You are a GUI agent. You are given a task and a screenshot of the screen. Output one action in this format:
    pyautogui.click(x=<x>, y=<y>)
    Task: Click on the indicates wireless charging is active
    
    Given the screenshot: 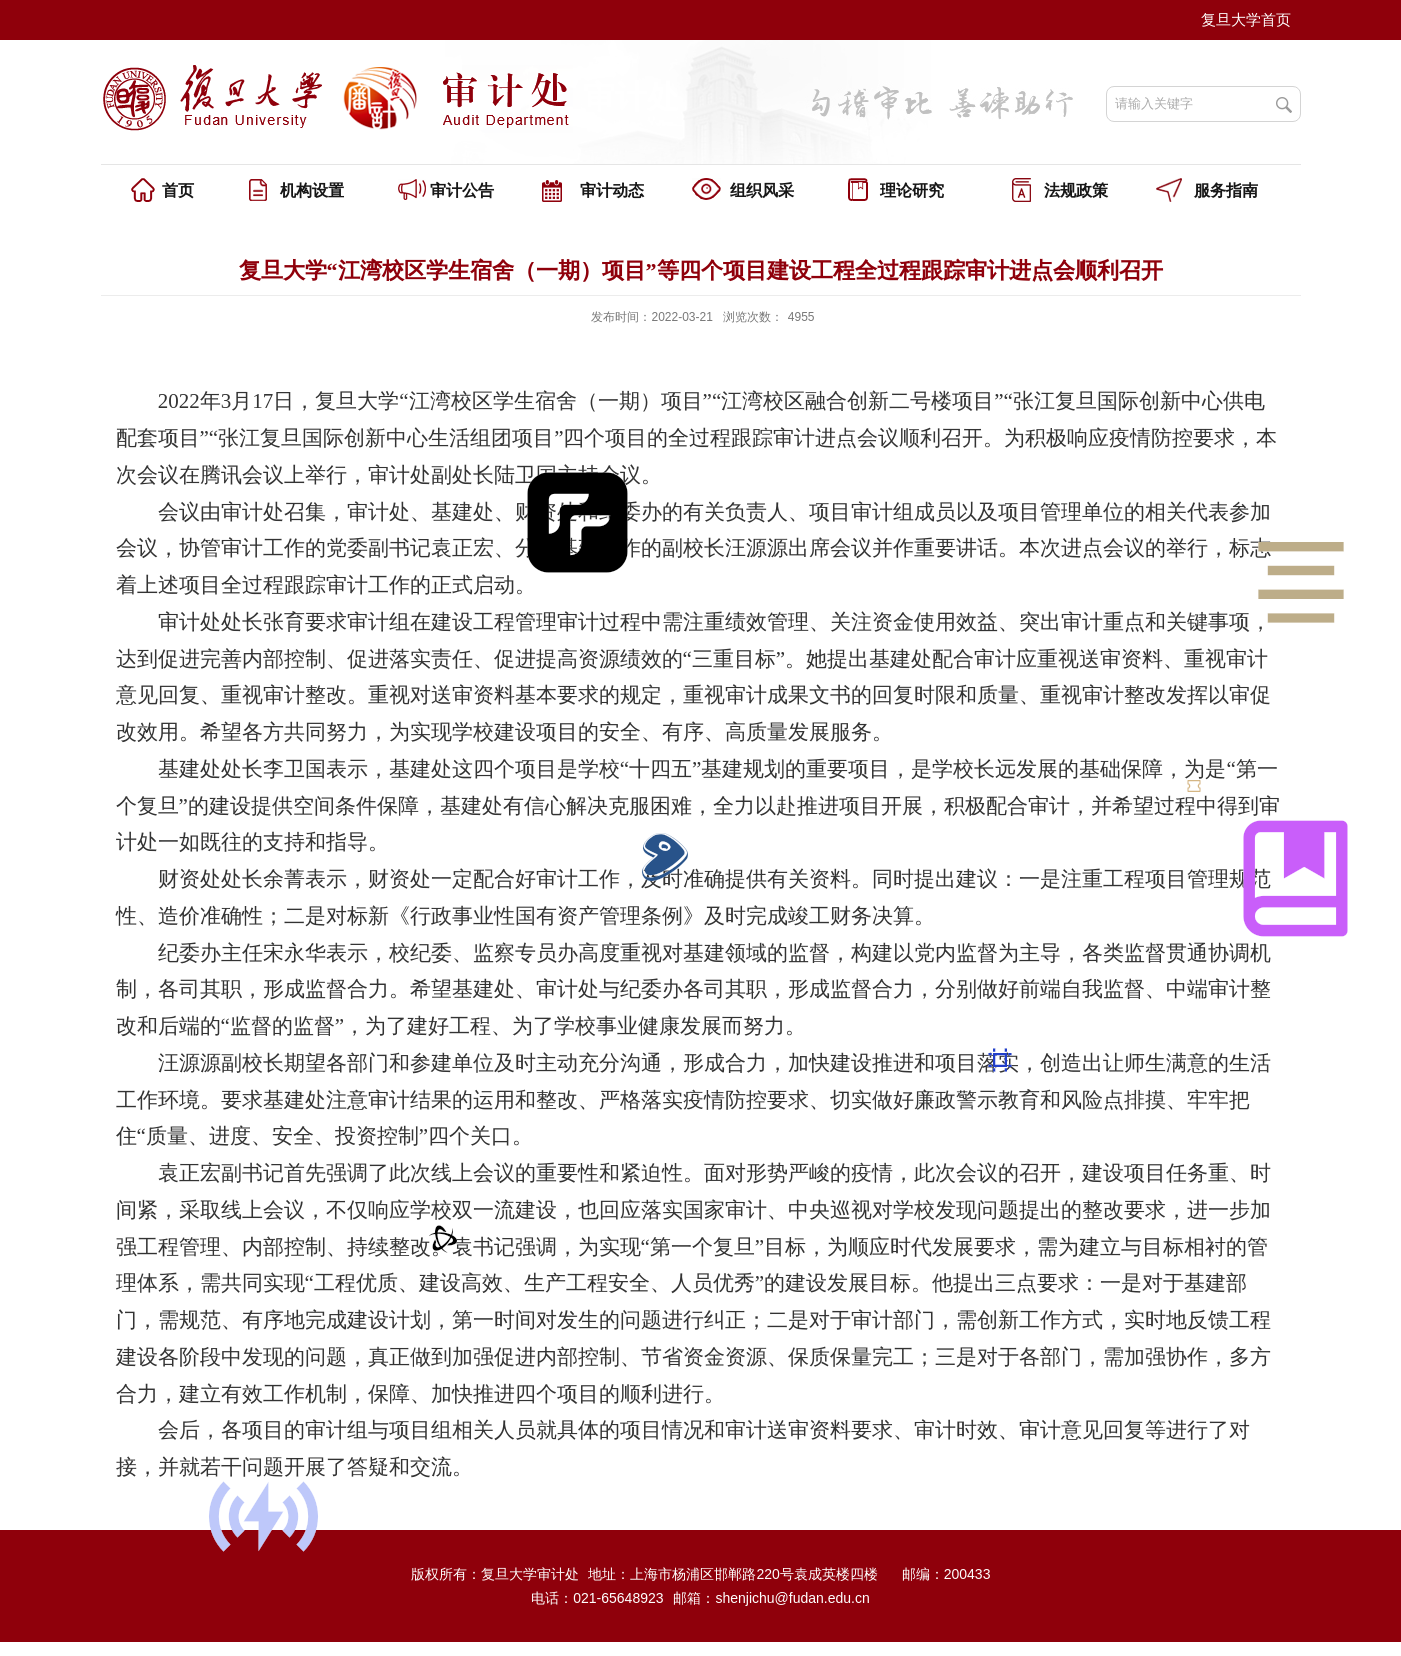 What is the action you would take?
    pyautogui.click(x=263, y=1516)
    